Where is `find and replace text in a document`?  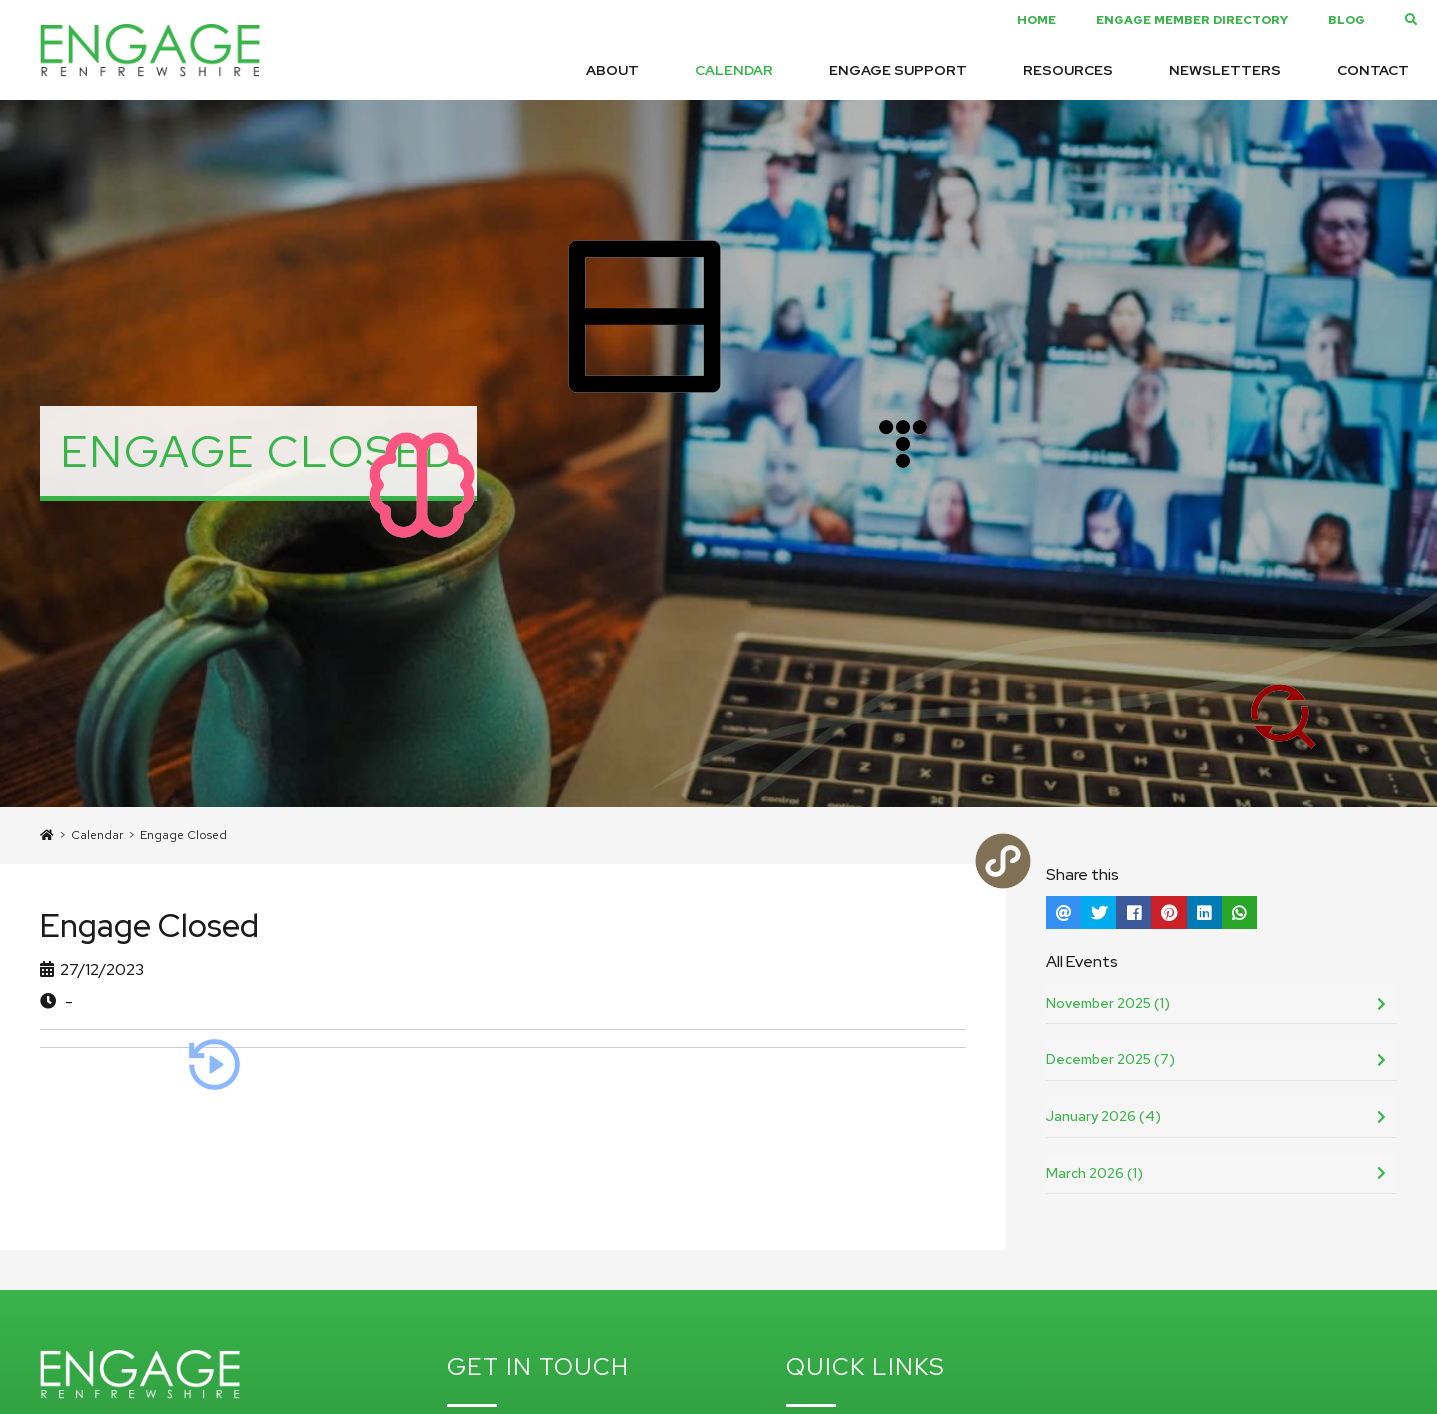
find and replace text in a document is located at coordinates (1283, 716).